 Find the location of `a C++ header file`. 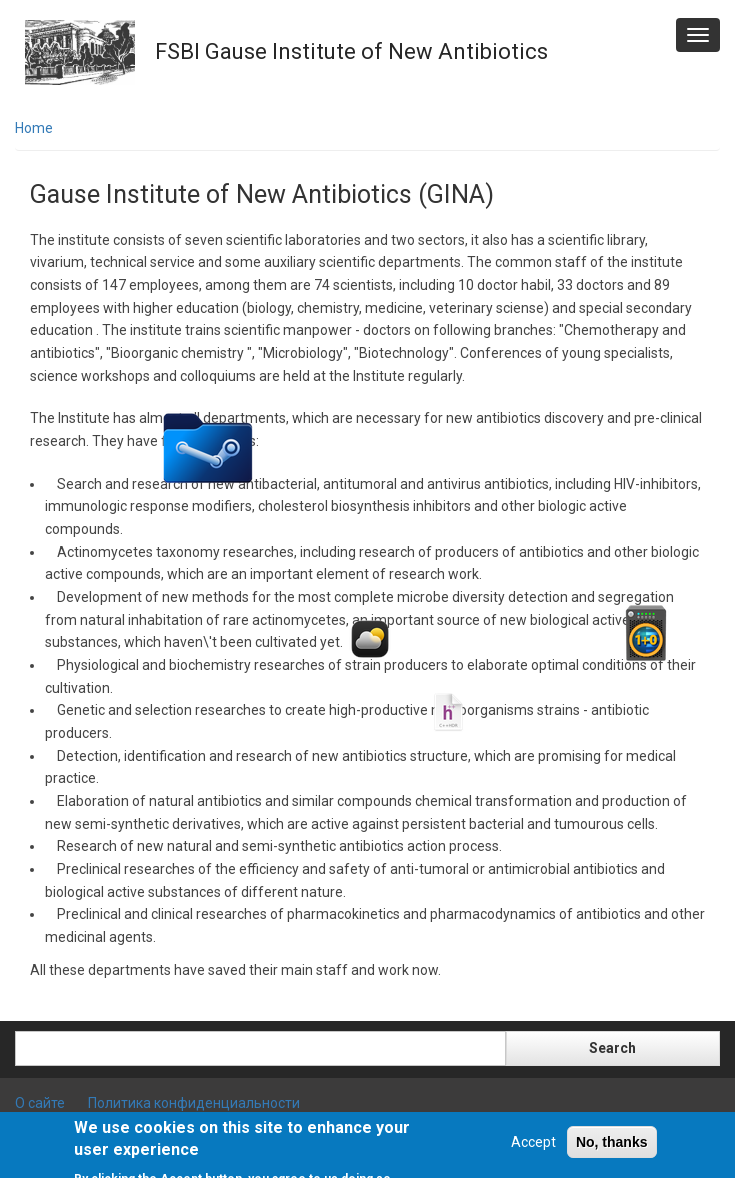

a C++ header file is located at coordinates (448, 712).